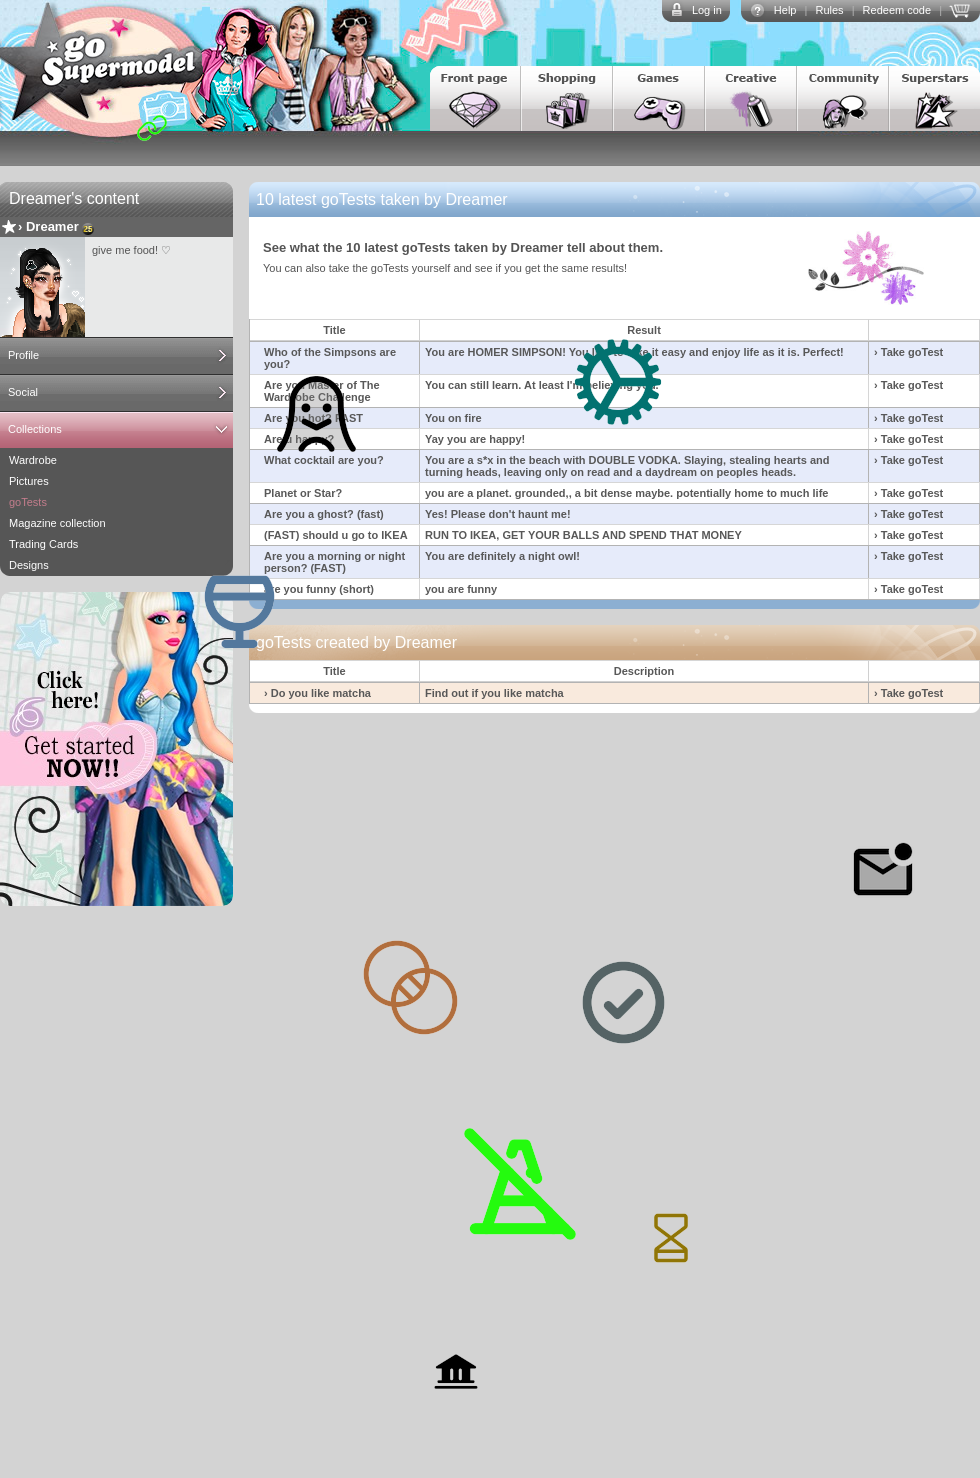  What do you see at coordinates (316, 418) in the screenshot?
I see `linux operating system logo` at bounding box center [316, 418].